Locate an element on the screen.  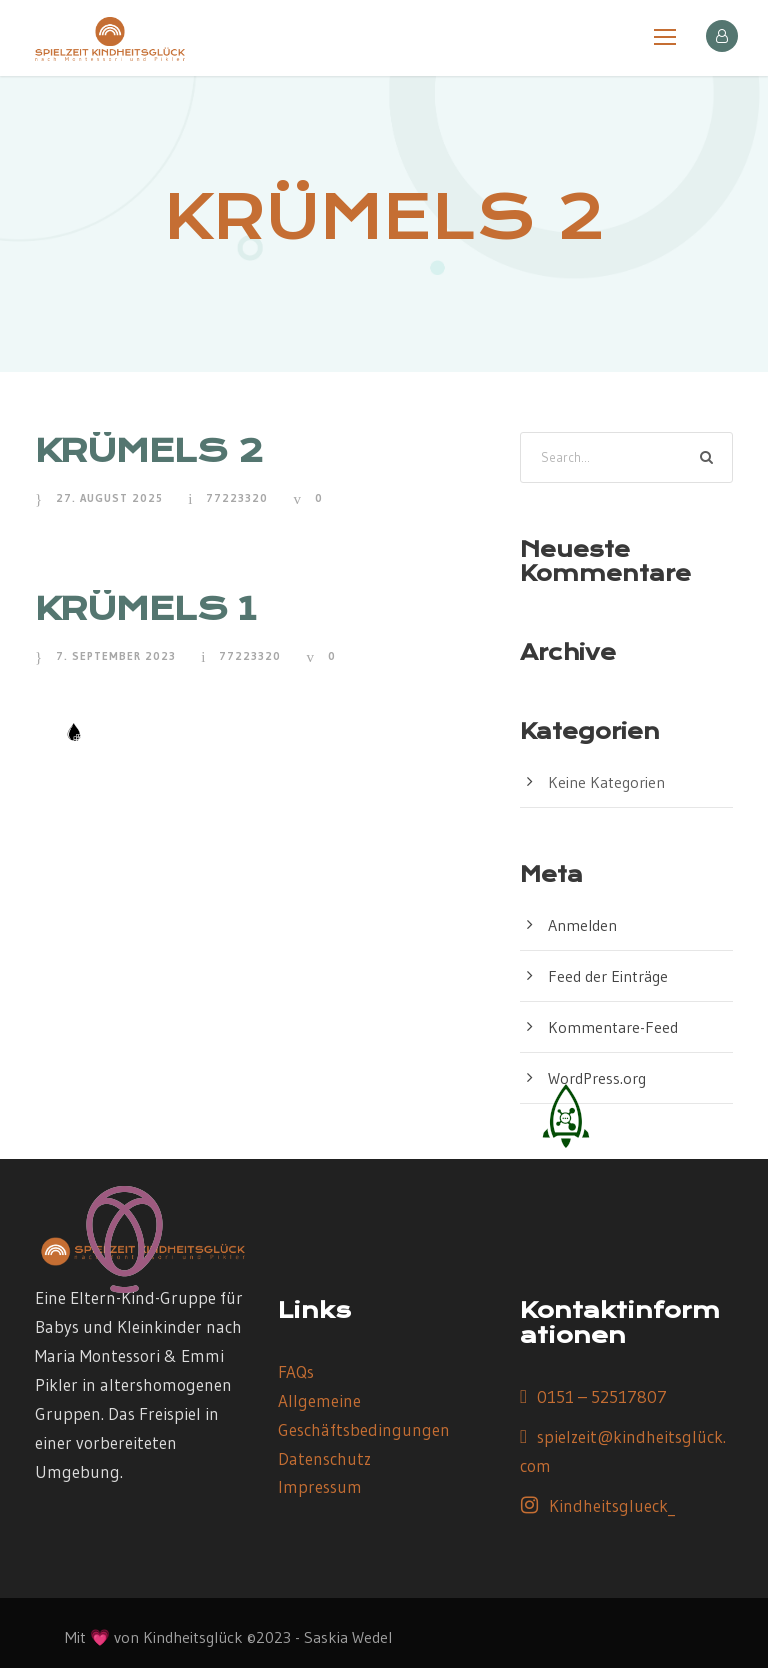
open the Uphold app is located at coordinates (124, 1239).